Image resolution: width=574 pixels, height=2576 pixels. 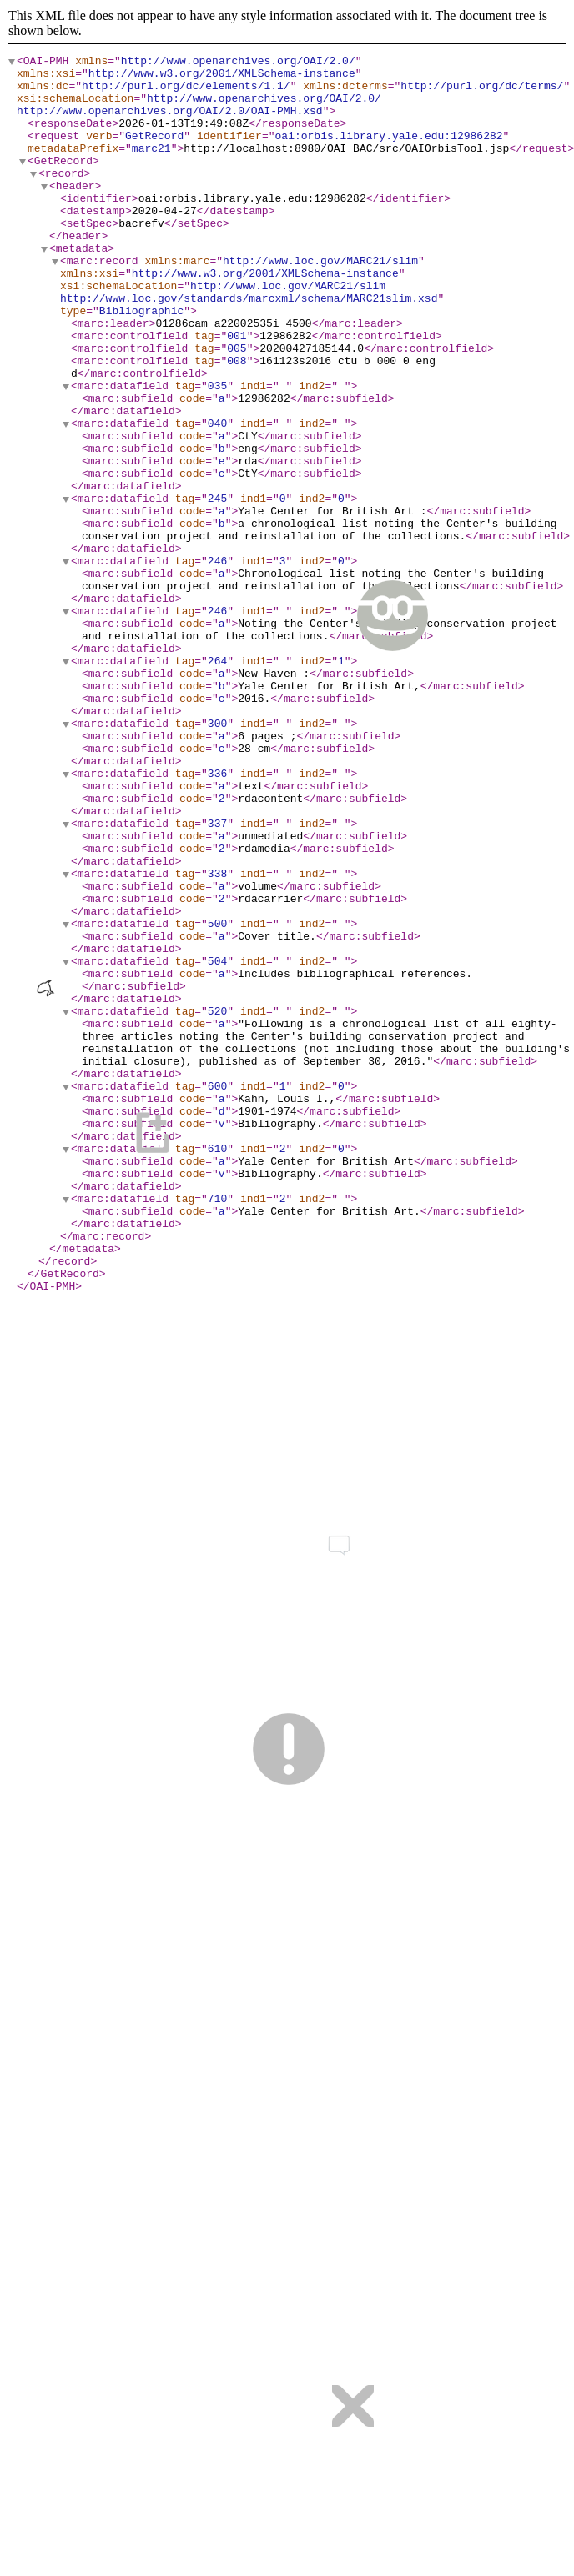 What do you see at coordinates (45, 988) in the screenshot?
I see `launch orca screen reader application` at bounding box center [45, 988].